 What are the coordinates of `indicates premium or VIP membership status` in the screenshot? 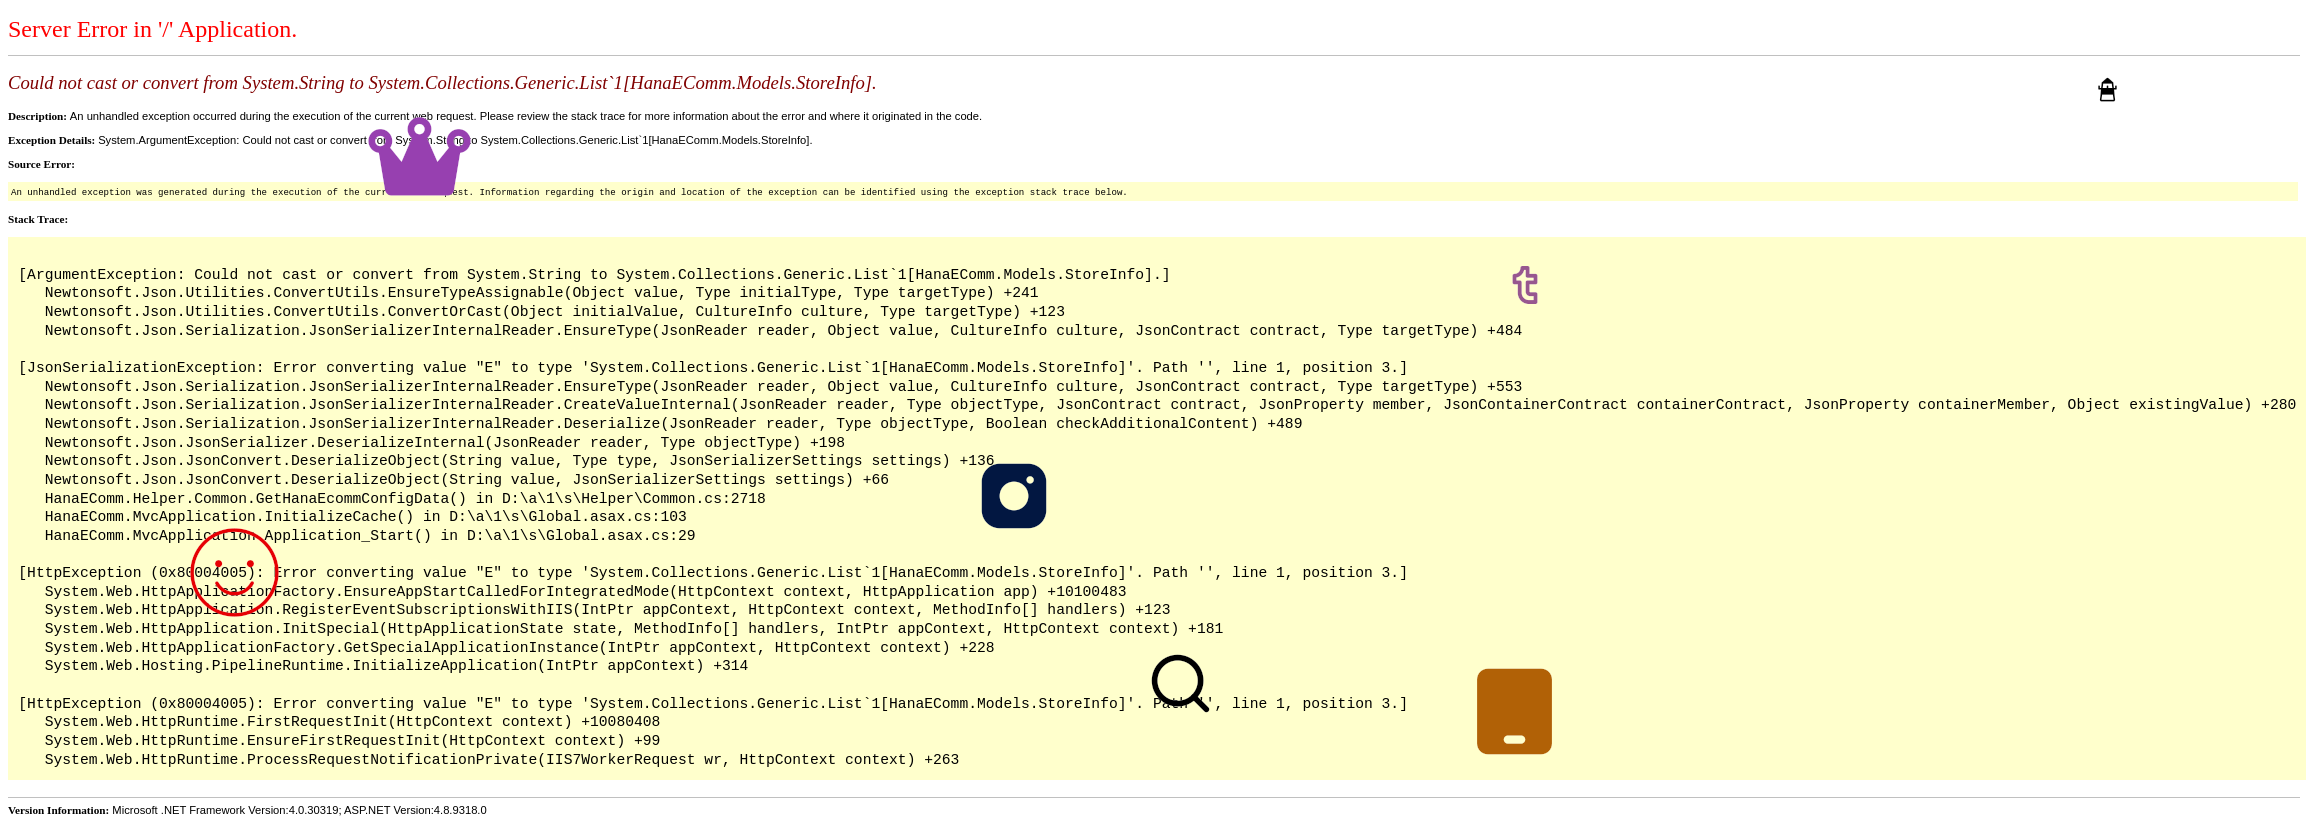 It's located at (419, 161).